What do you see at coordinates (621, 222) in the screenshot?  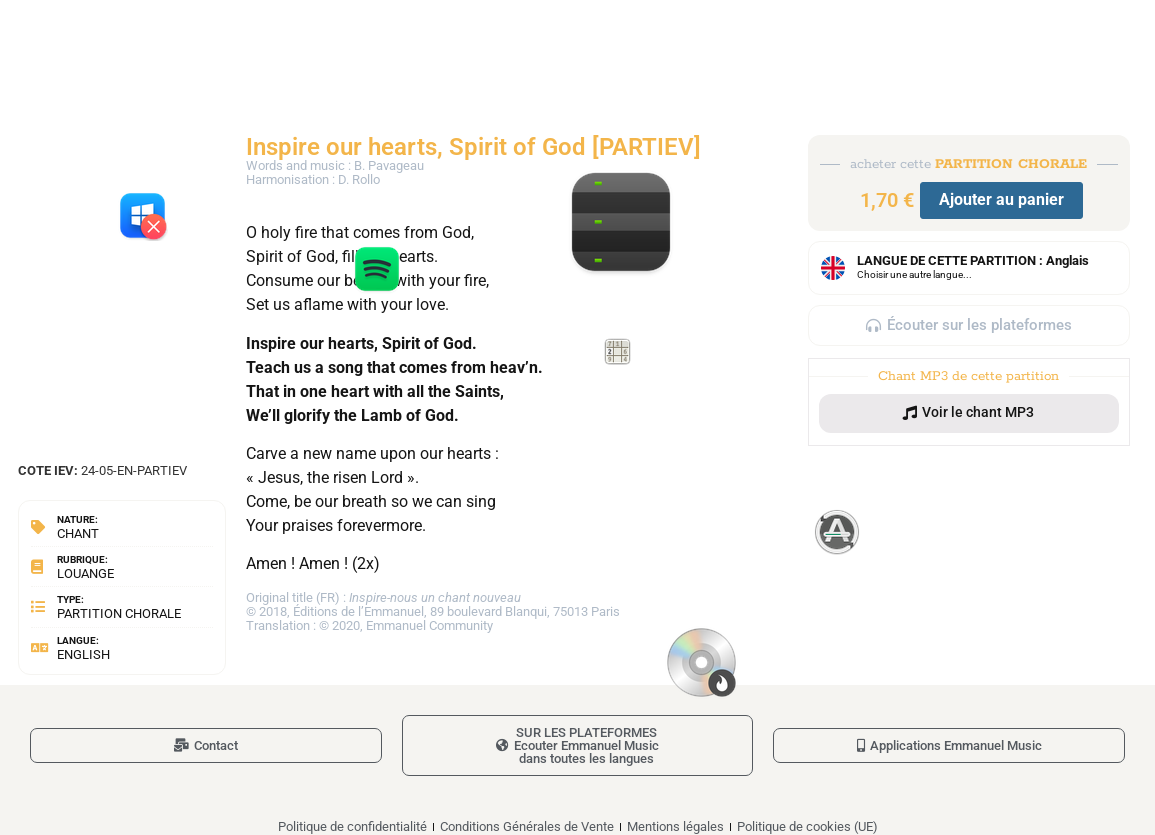 I see `access network server settings` at bounding box center [621, 222].